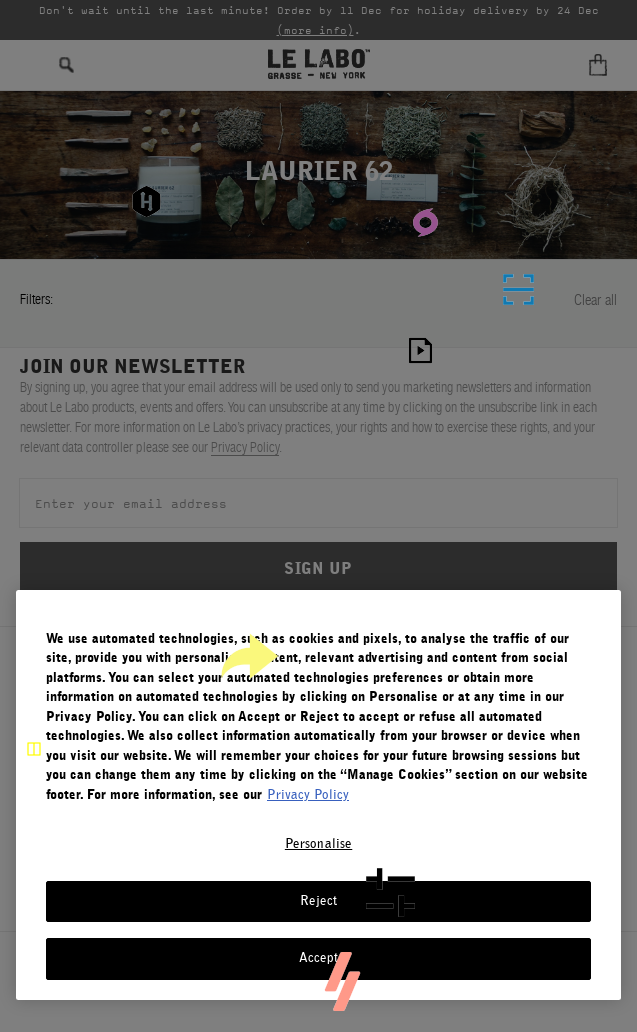 The width and height of the screenshot is (637, 1032). What do you see at coordinates (247, 659) in the screenshot?
I see `share content to another app or person` at bounding box center [247, 659].